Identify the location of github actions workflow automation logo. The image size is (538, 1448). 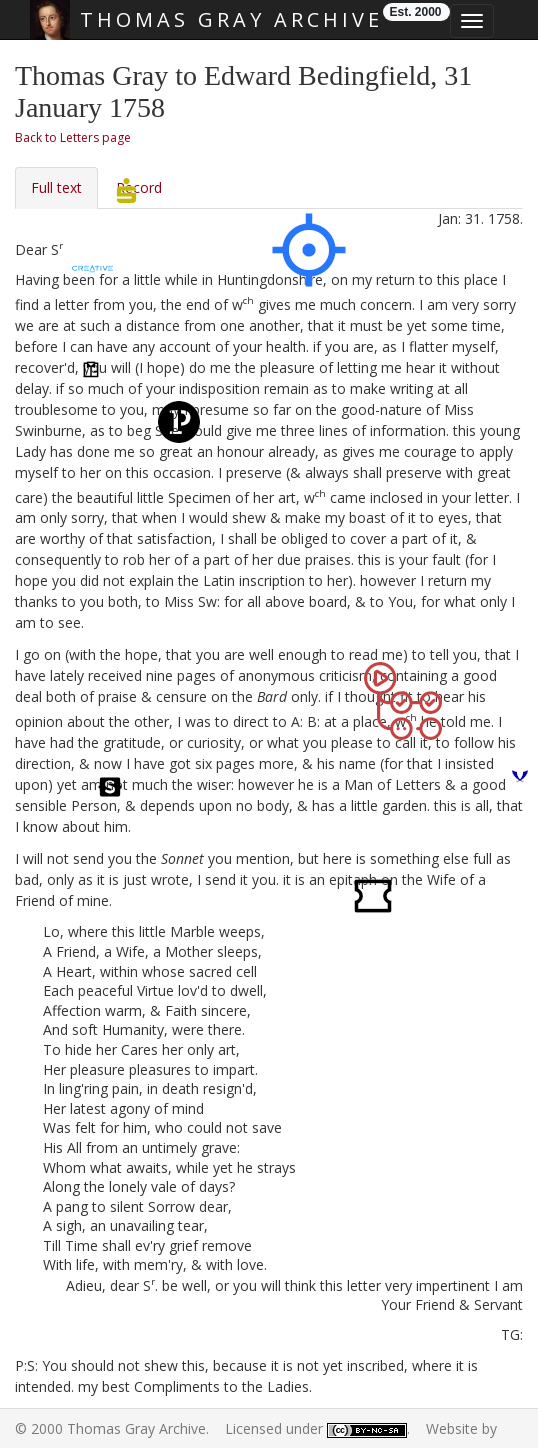
(403, 701).